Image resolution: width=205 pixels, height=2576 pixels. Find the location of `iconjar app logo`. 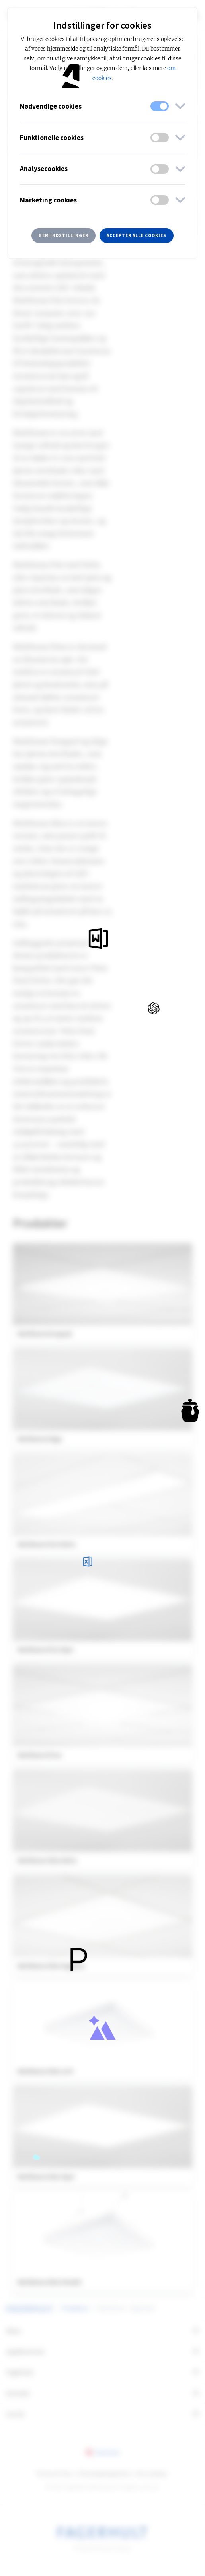

iconjar app logo is located at coordinates (190, 1410).